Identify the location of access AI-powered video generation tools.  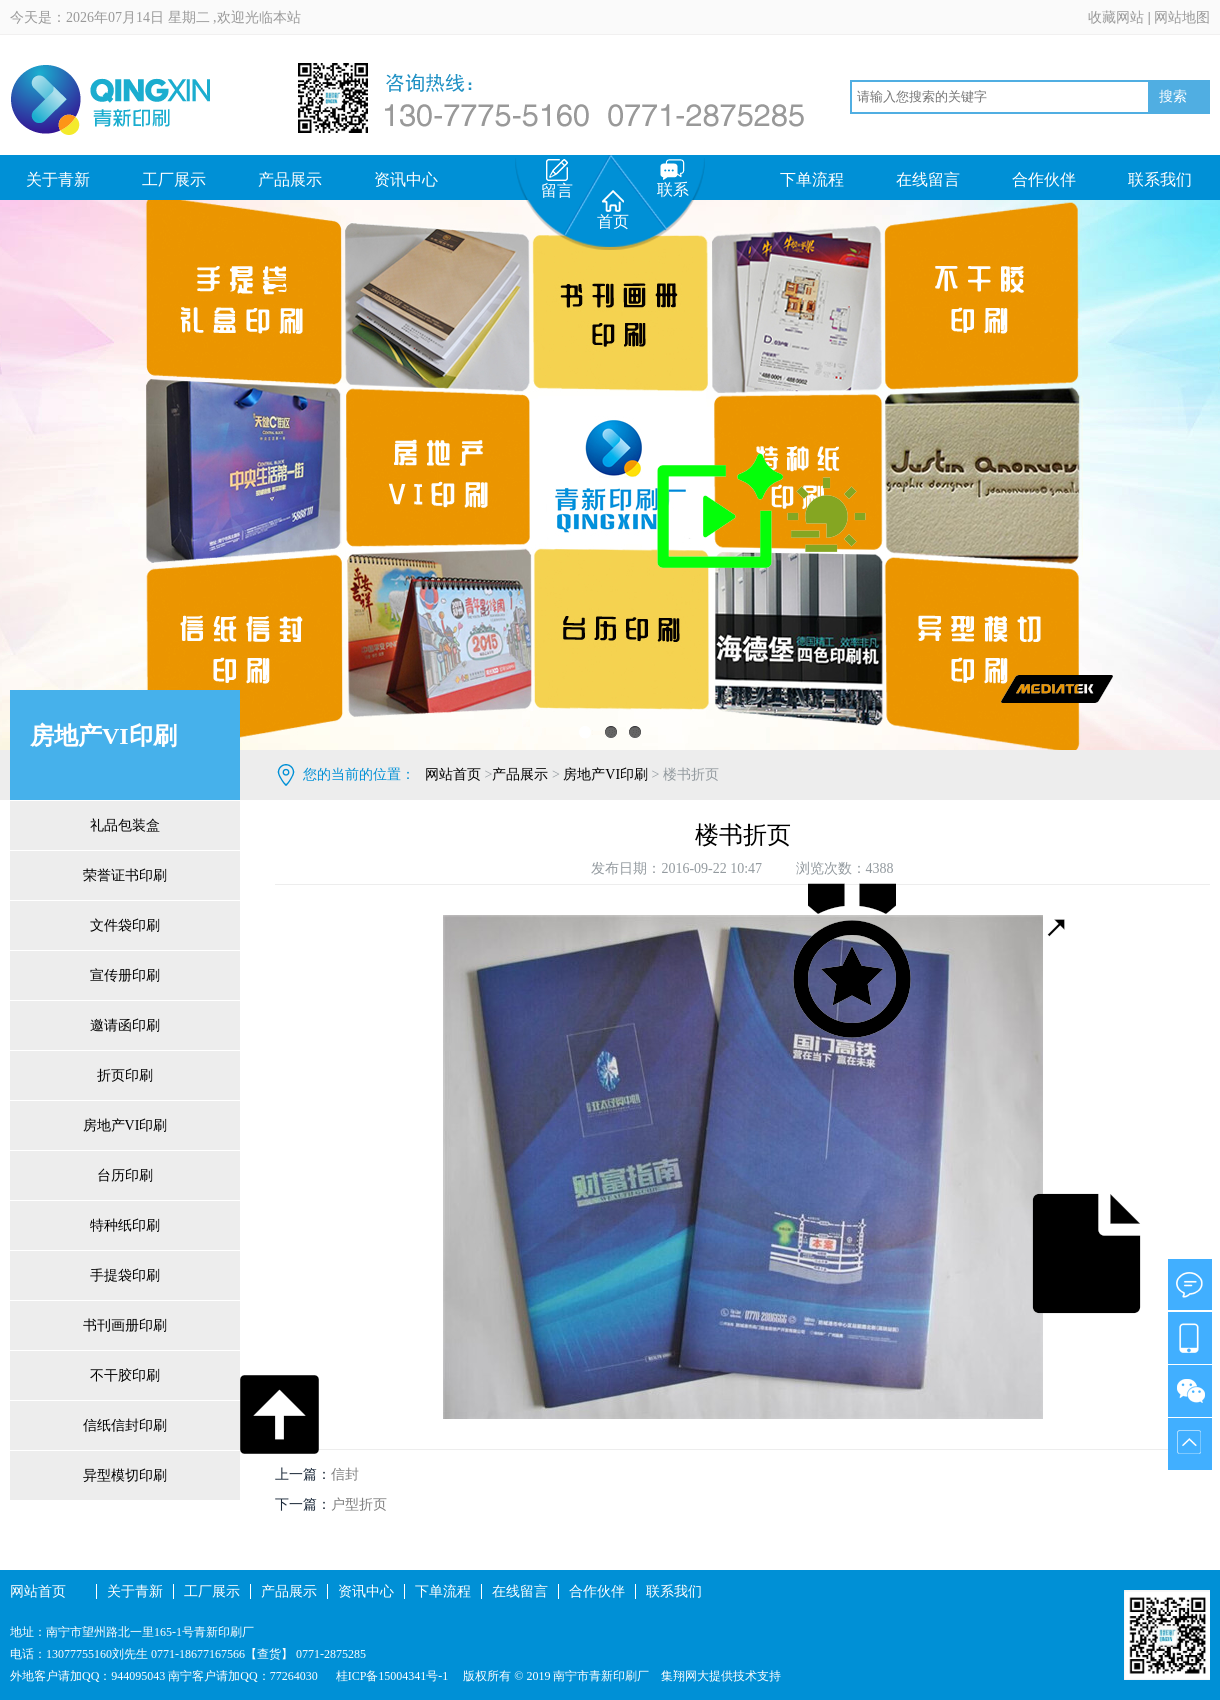
(714, 516).